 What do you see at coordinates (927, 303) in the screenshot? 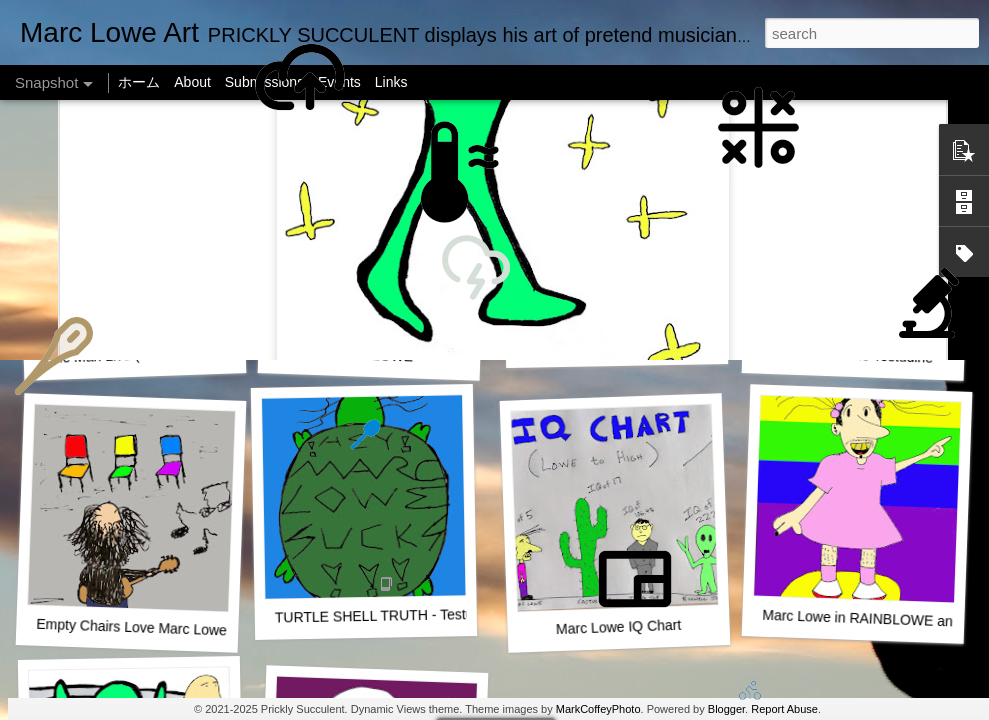
I see `access scientific or research tools` at bounding box center [927, 303].